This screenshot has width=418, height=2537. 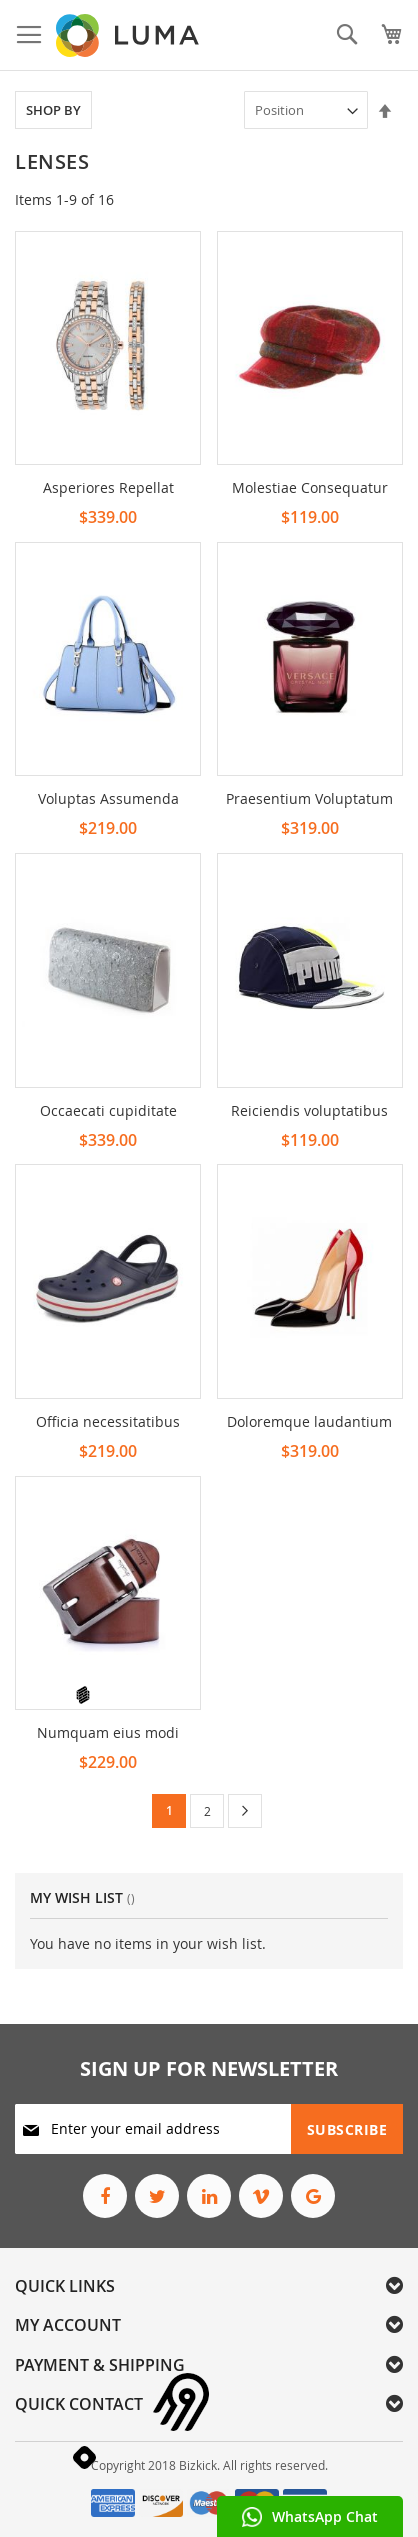 What do you see at coordinates (84, 2457) in the screenshot?
I see `open Hashnode blogging platform` at bounding box center [84, 2457].